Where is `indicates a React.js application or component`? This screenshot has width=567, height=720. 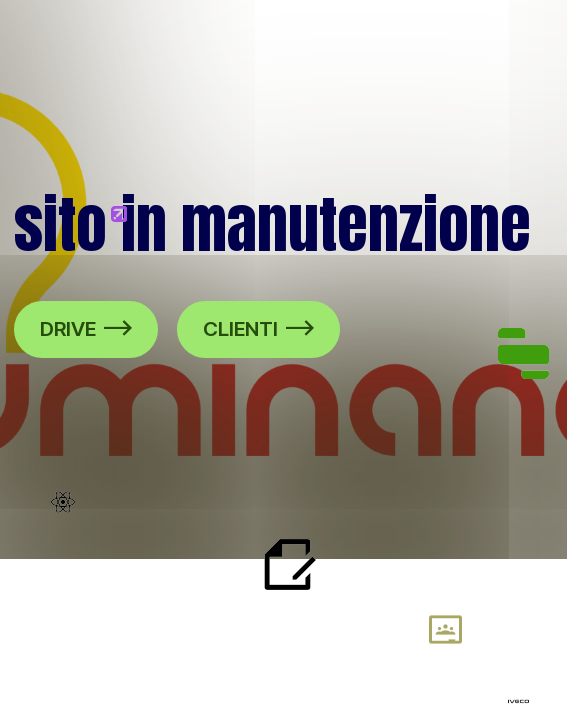 indicates a React.js application or component is located at coordinates (63, 502).